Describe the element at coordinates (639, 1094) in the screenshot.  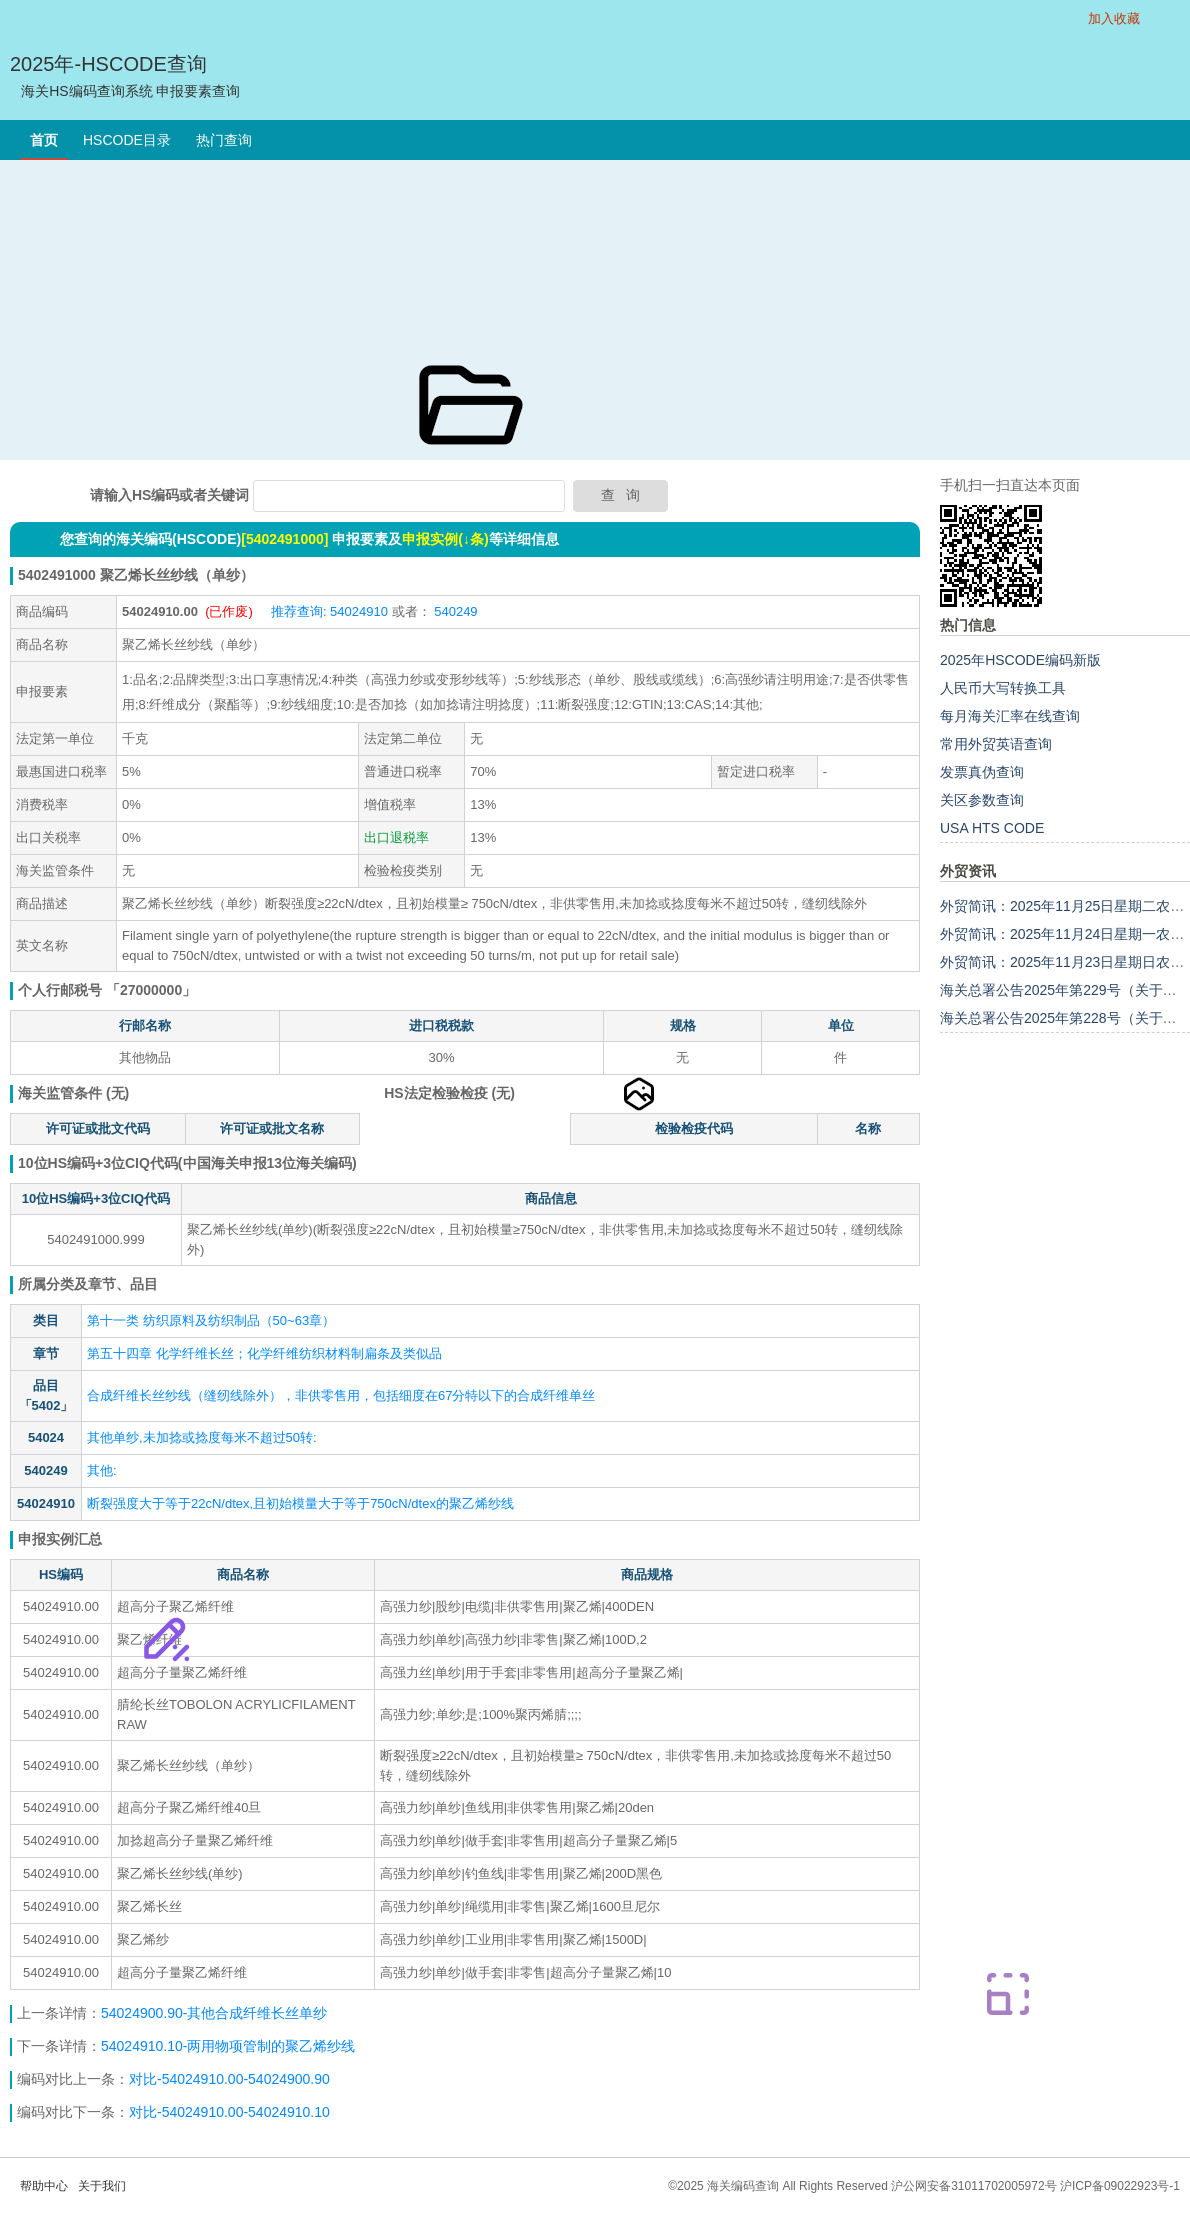
I see `view photos in hexagonal frame` at that location.